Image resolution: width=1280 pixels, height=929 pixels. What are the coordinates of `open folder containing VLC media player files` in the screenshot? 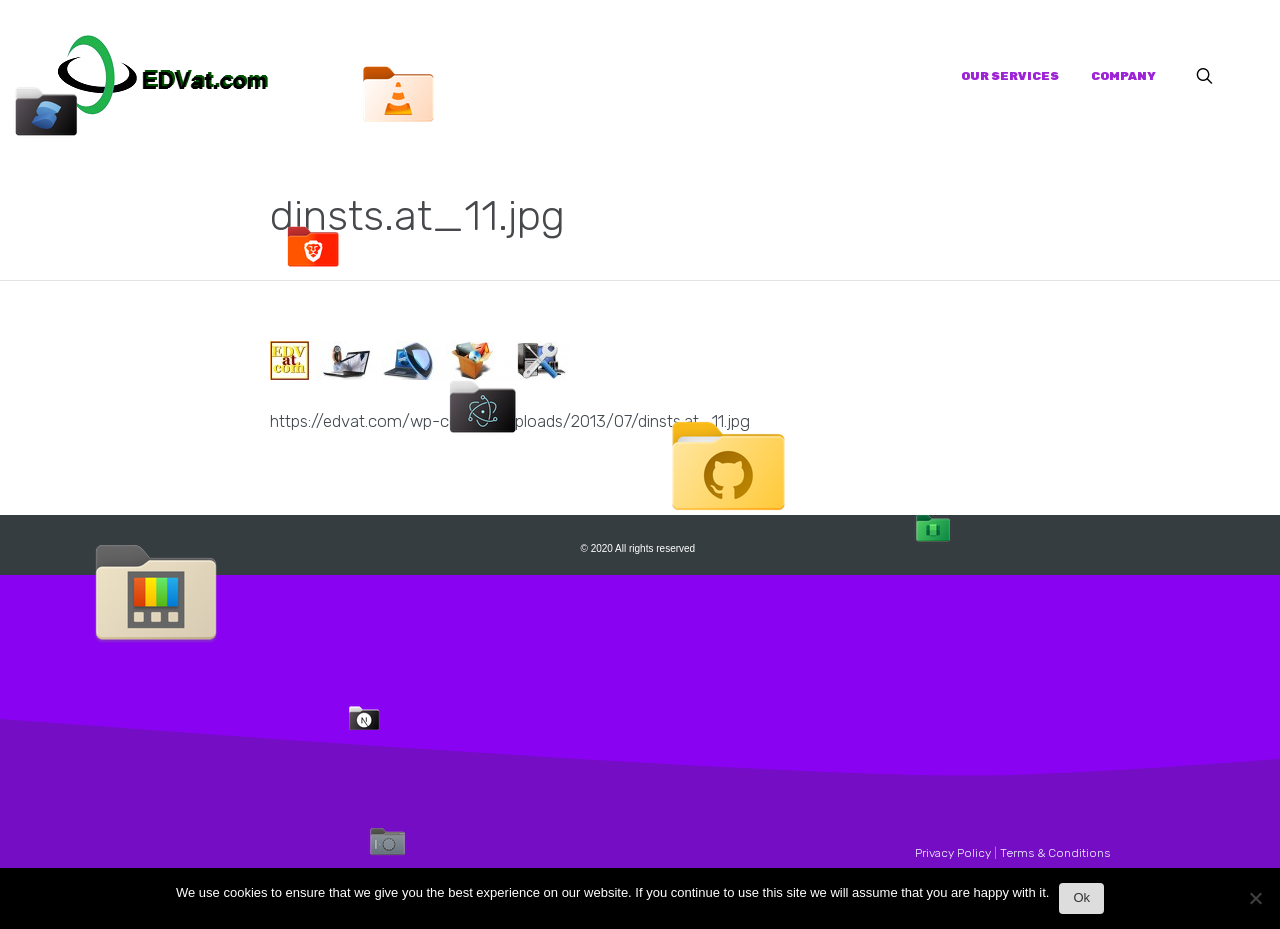 It's located at (398, 96).